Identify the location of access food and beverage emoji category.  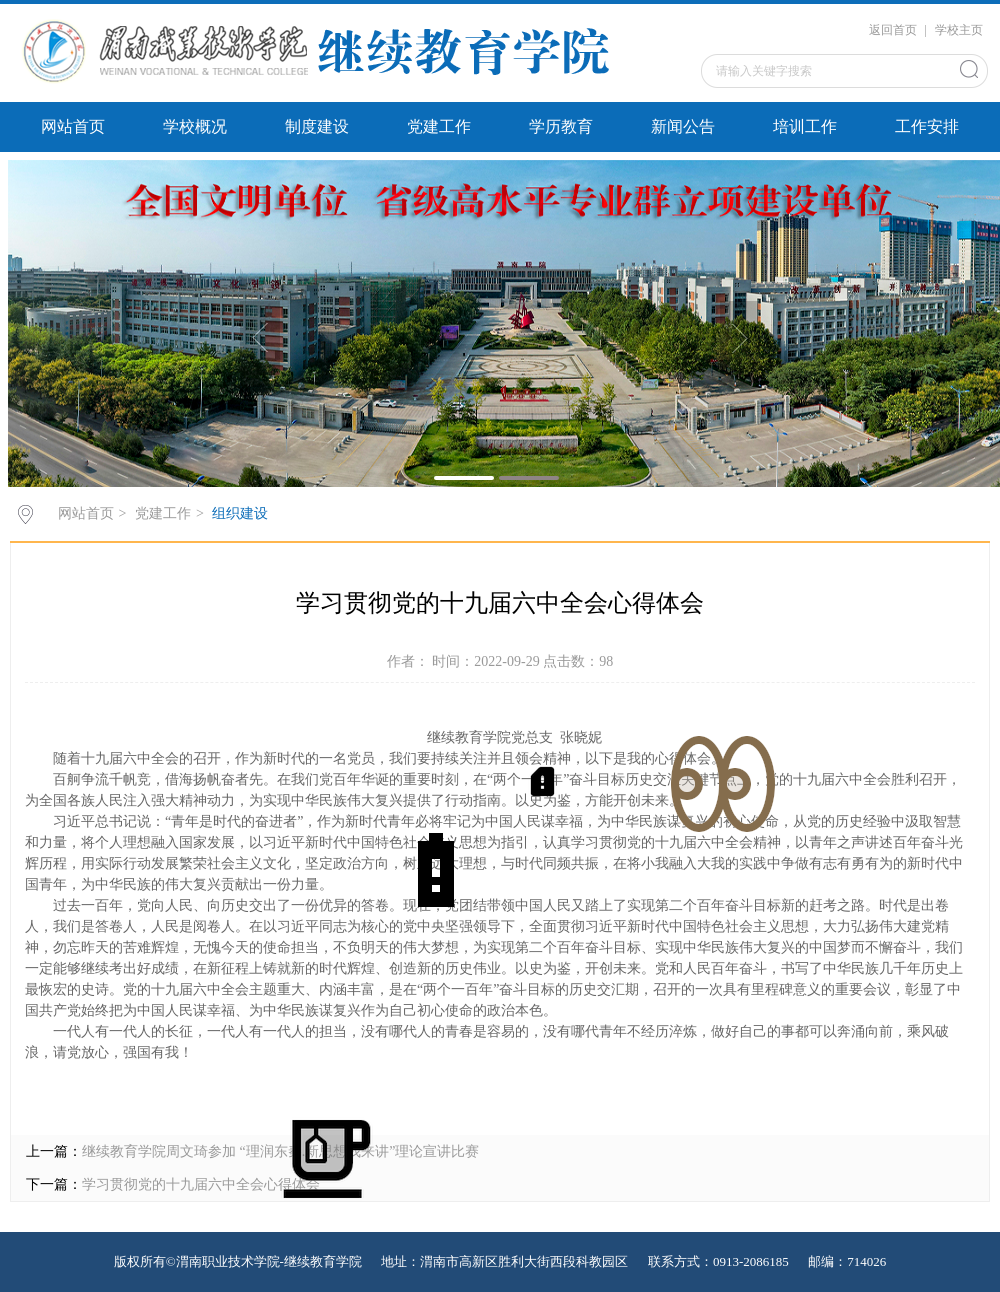
(327, 1159).